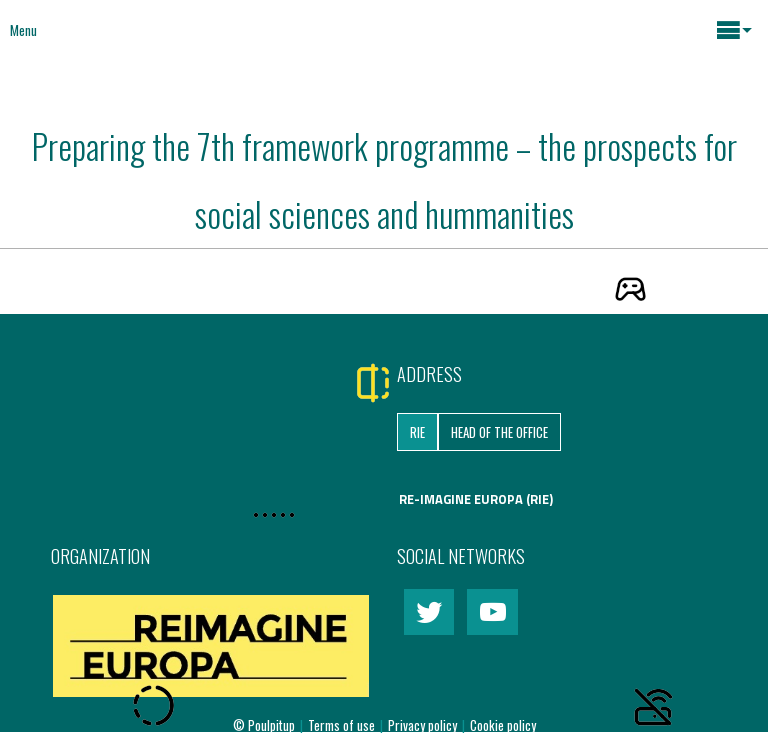 This screenshot has height=735, width=768. Describe the element at coordinates (630, 288) in the screenshot. I see `access gaming features or settings` at that location.